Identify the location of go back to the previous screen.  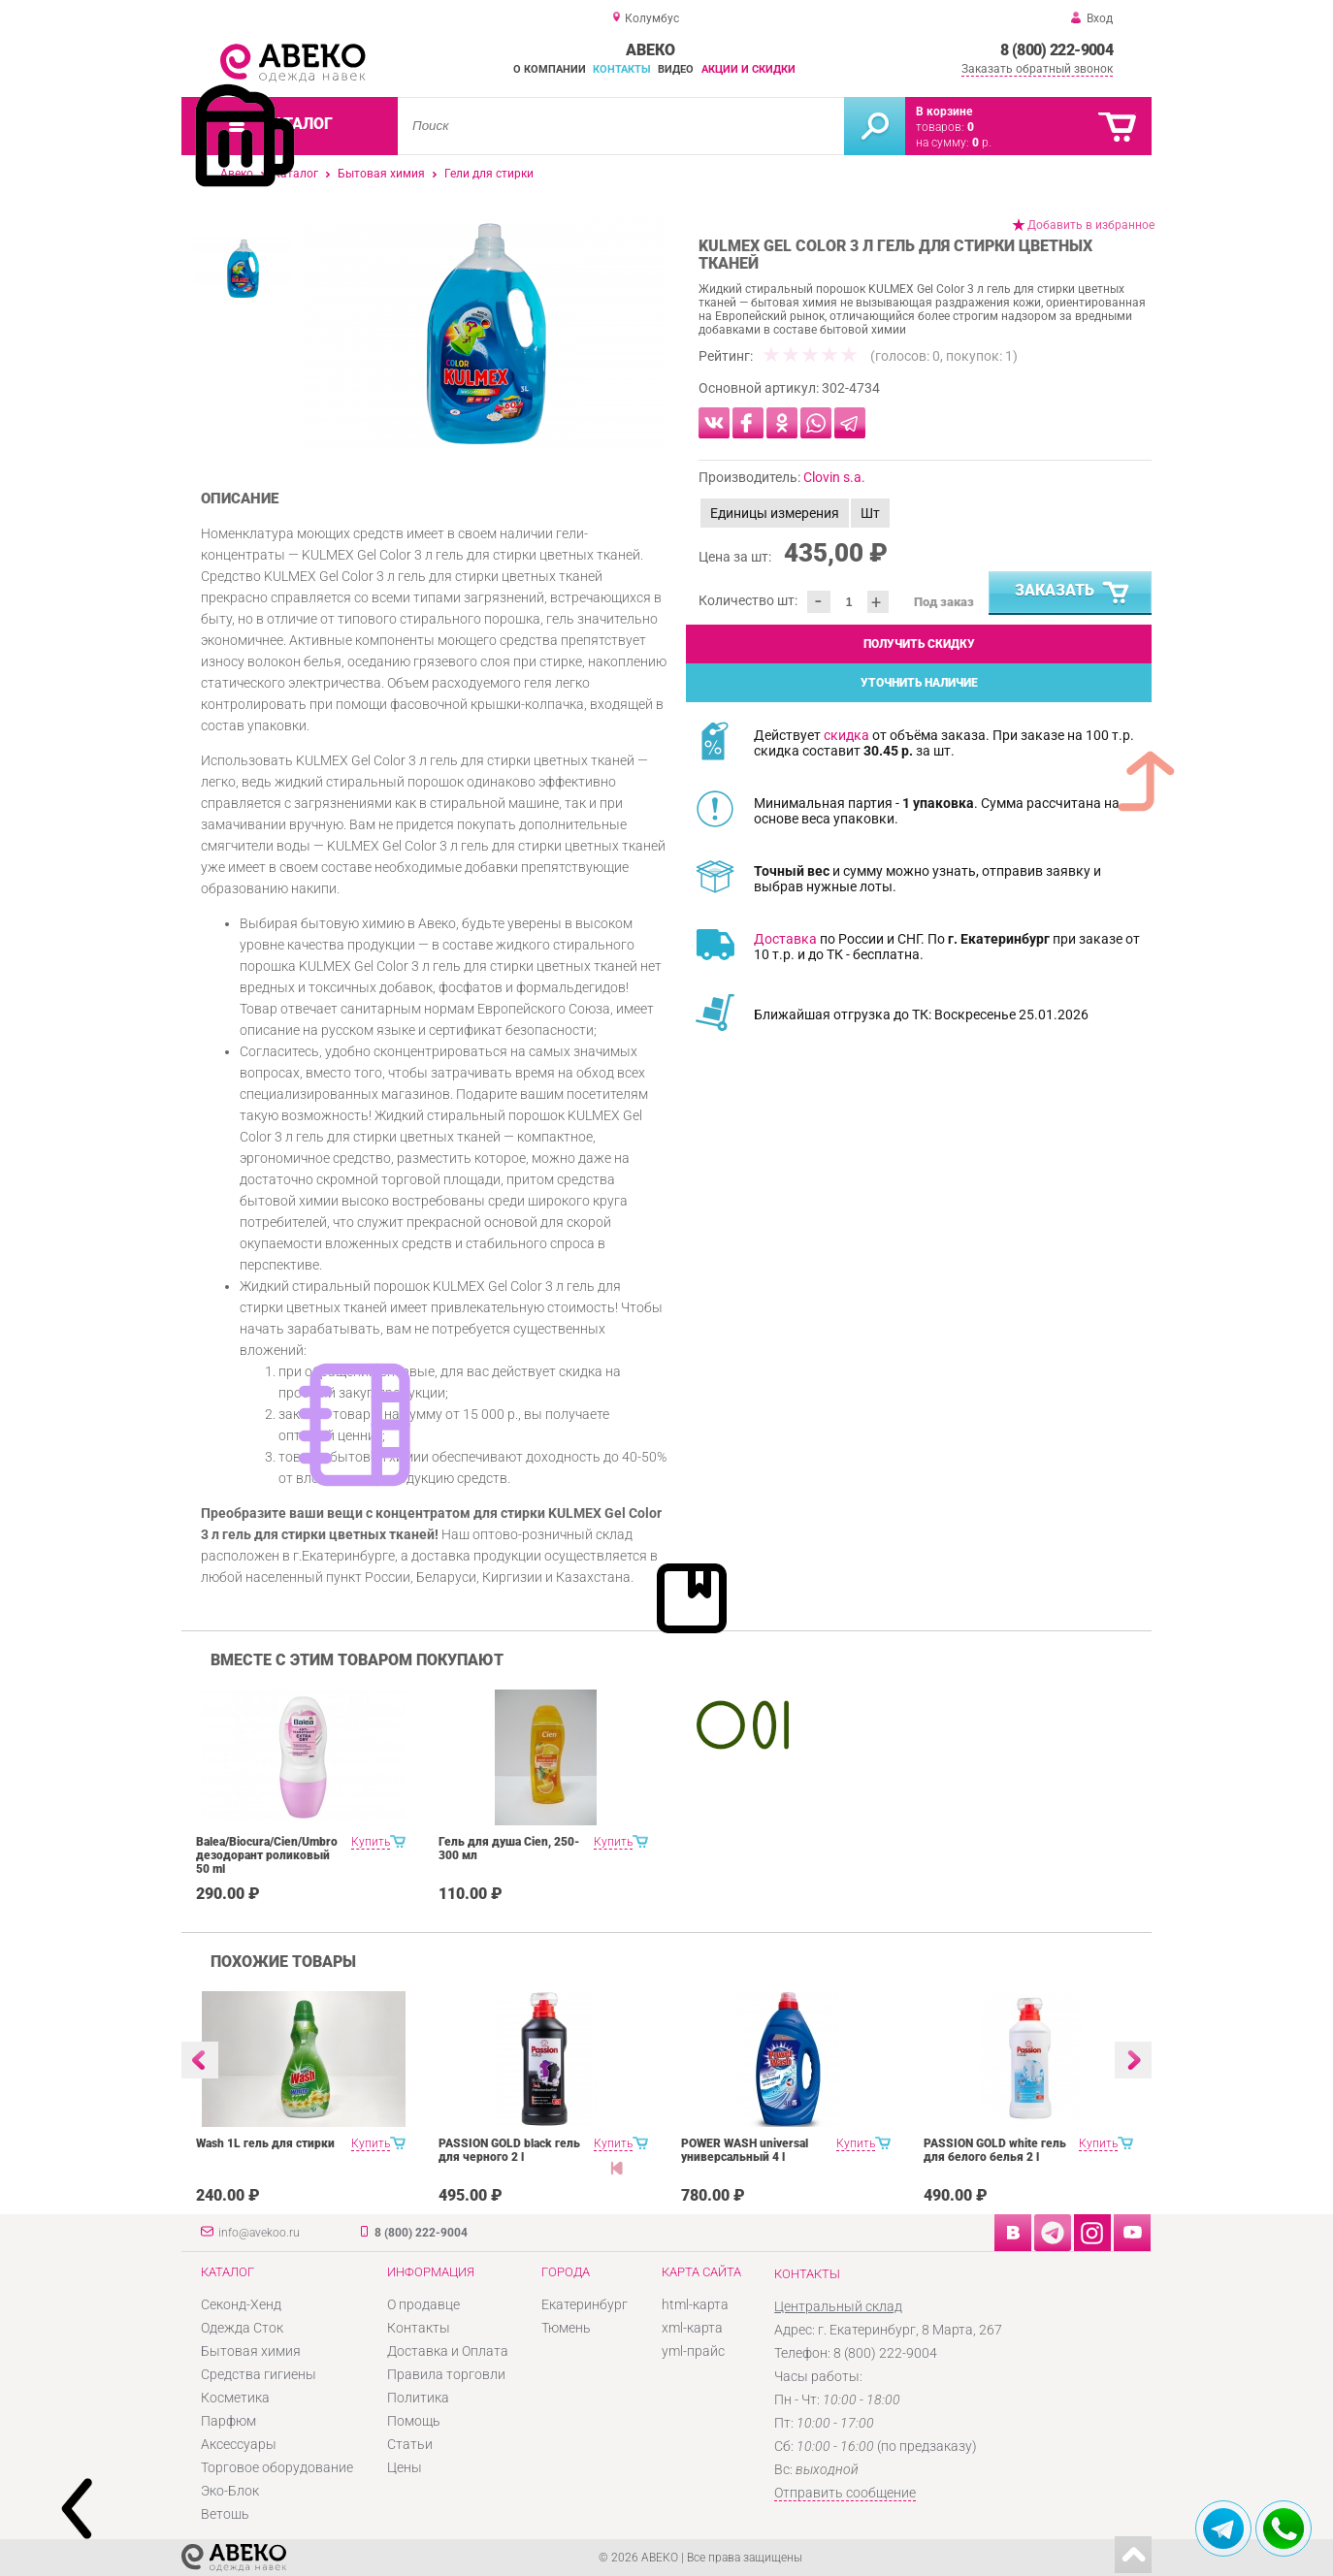
(79, 2508).